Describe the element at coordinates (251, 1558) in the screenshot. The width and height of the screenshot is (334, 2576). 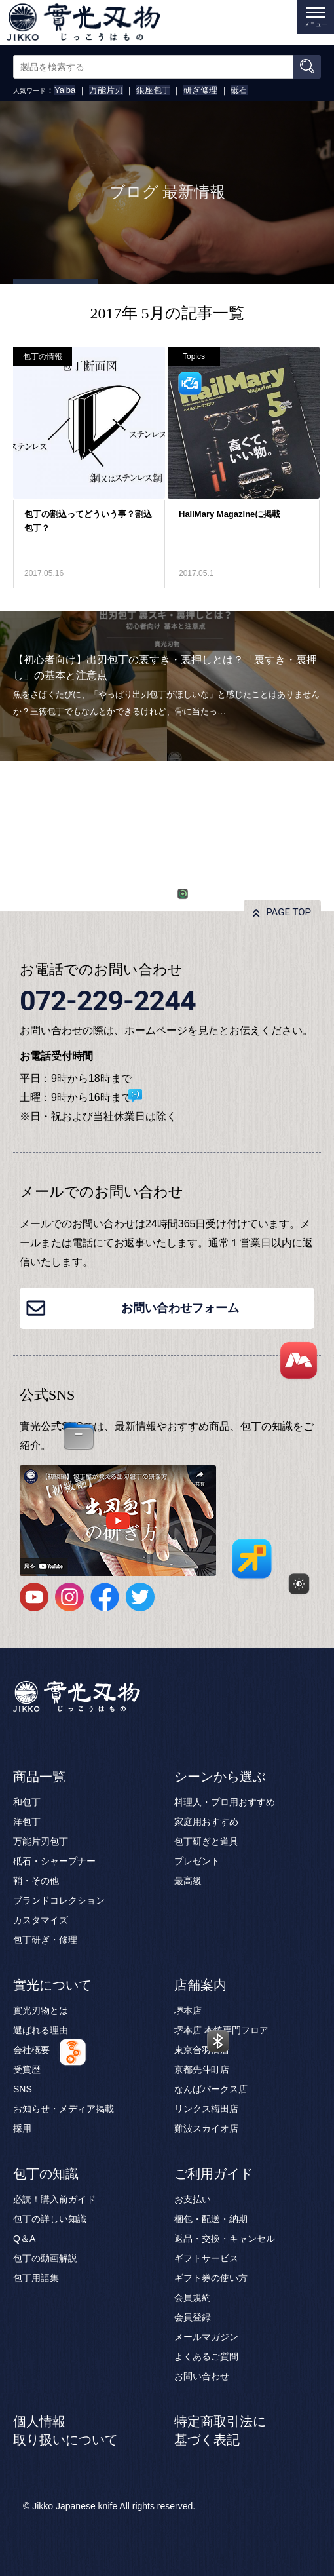
I see `launch VMware Remote Console application` at that location.